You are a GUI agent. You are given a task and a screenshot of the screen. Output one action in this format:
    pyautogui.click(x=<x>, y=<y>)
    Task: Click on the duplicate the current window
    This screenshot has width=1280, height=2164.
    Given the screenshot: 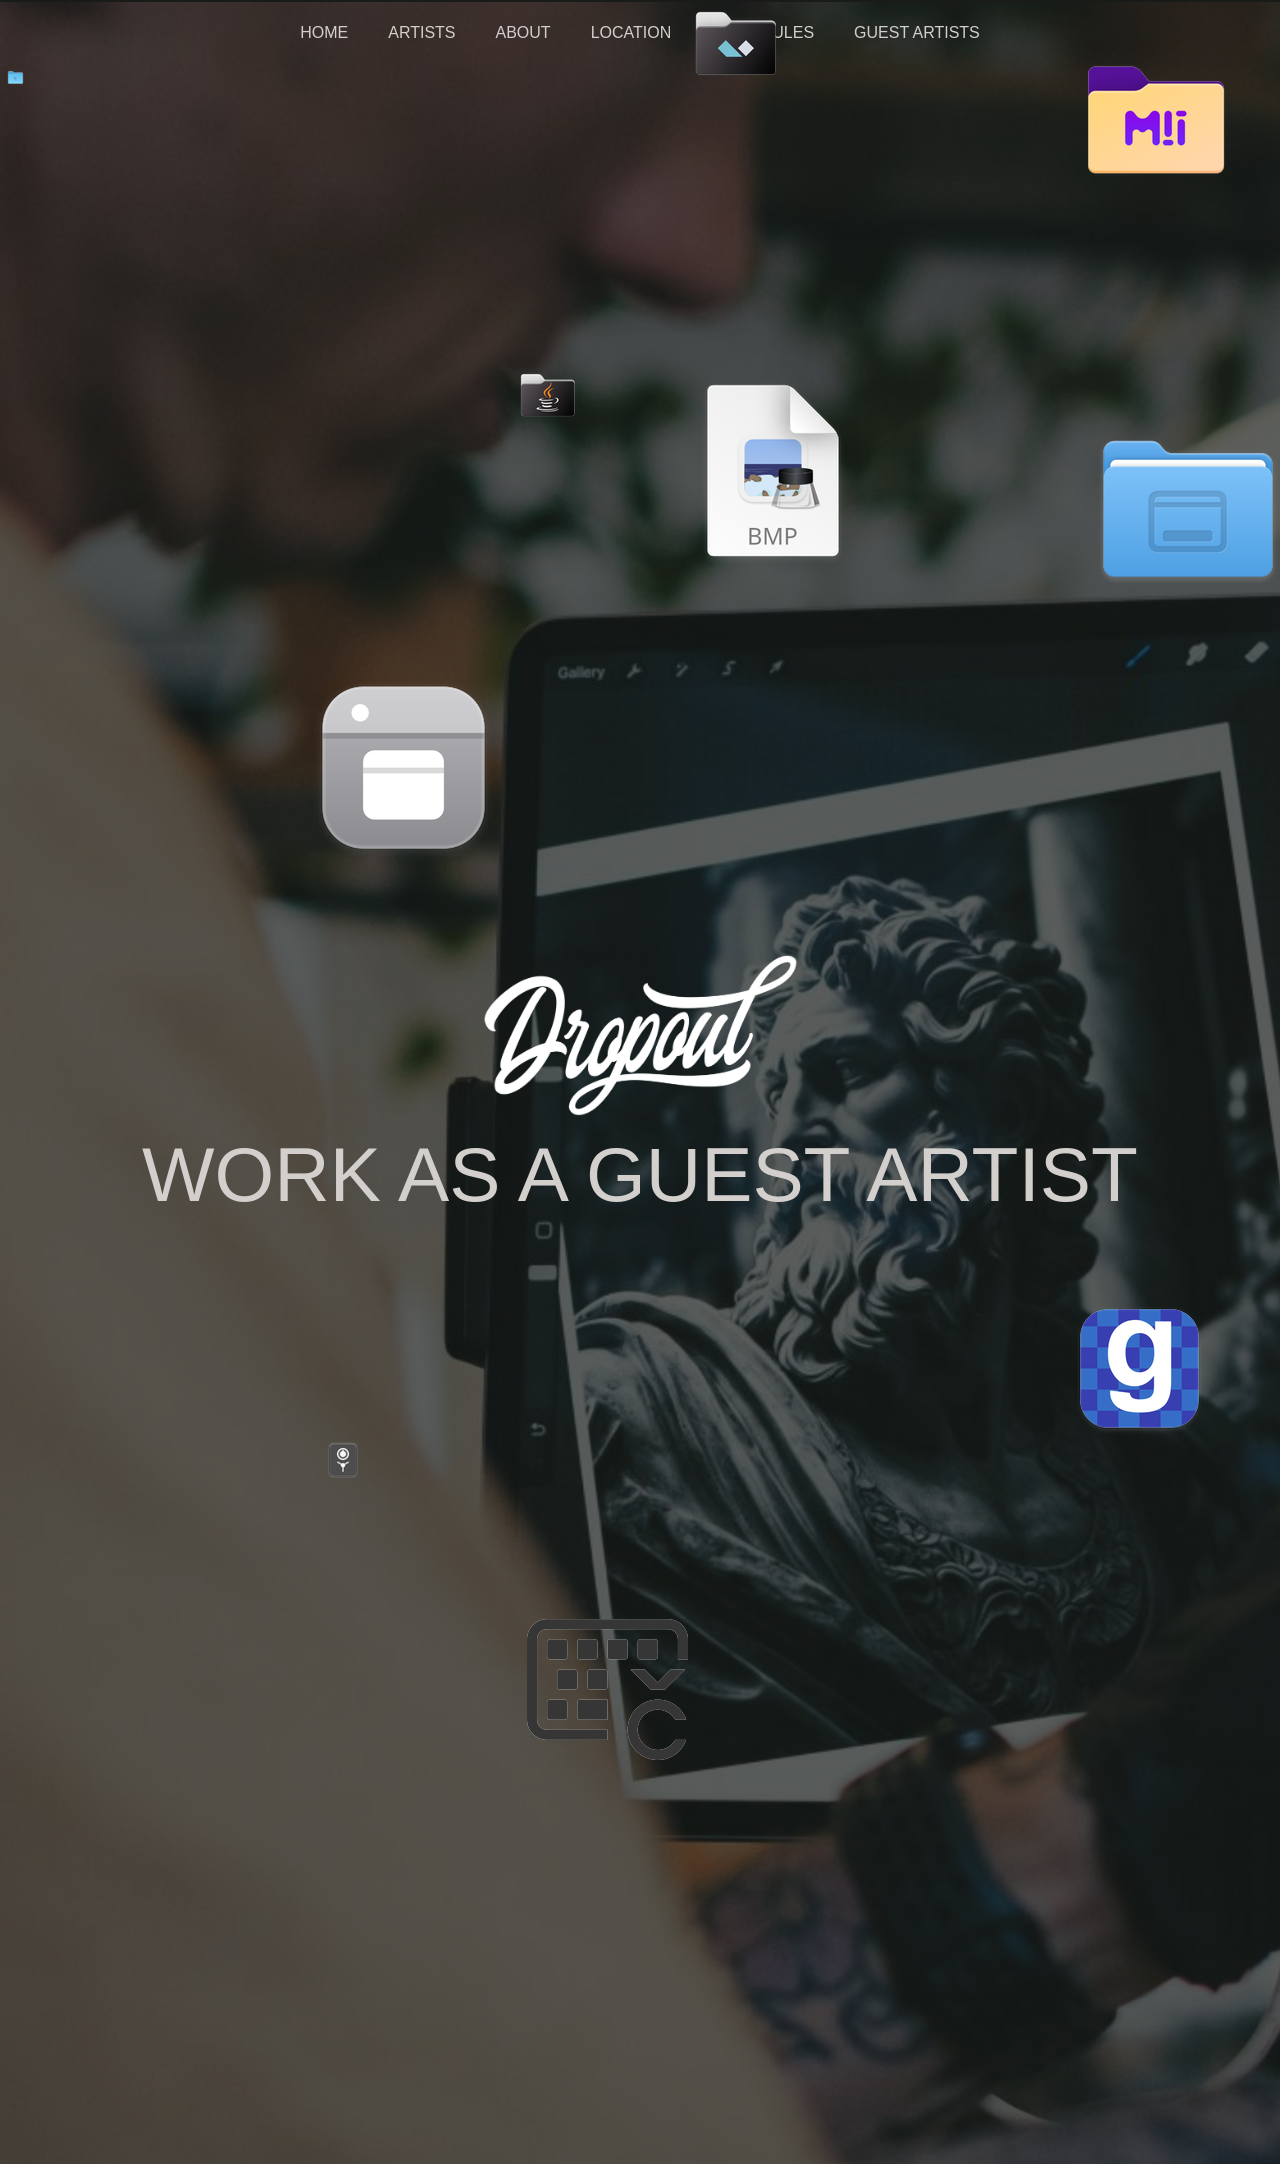 What is the action you would take?
    pyautogui.click(x=403, y=770)
    